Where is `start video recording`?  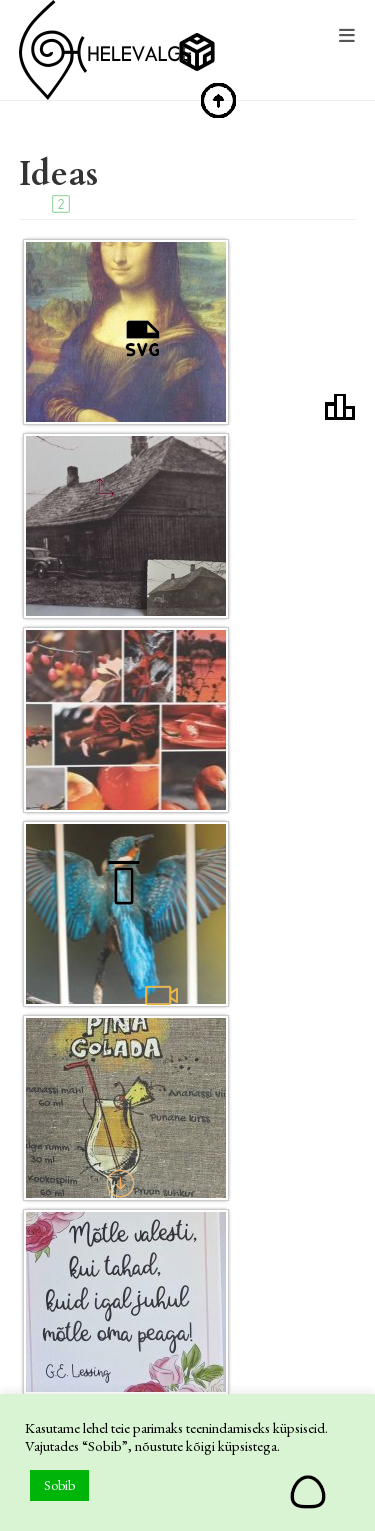 start video recording is located at coordinates (160, 995).